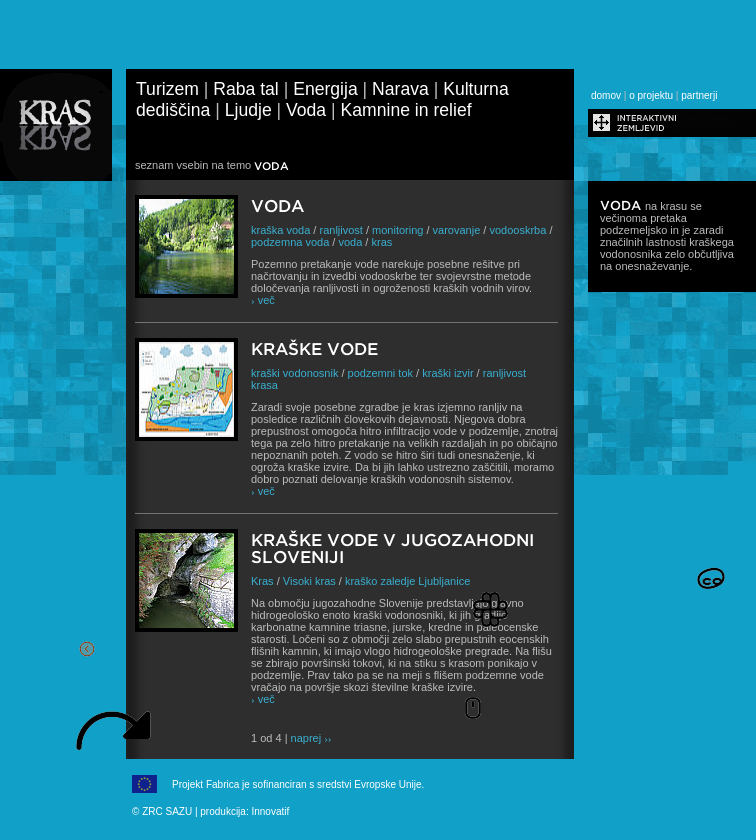 Image resolution: width=756 pixels, height=840 pixels. Describe the element at coordinates (711, 579) in the screenshot. I see `open cohost social media app` at that location.